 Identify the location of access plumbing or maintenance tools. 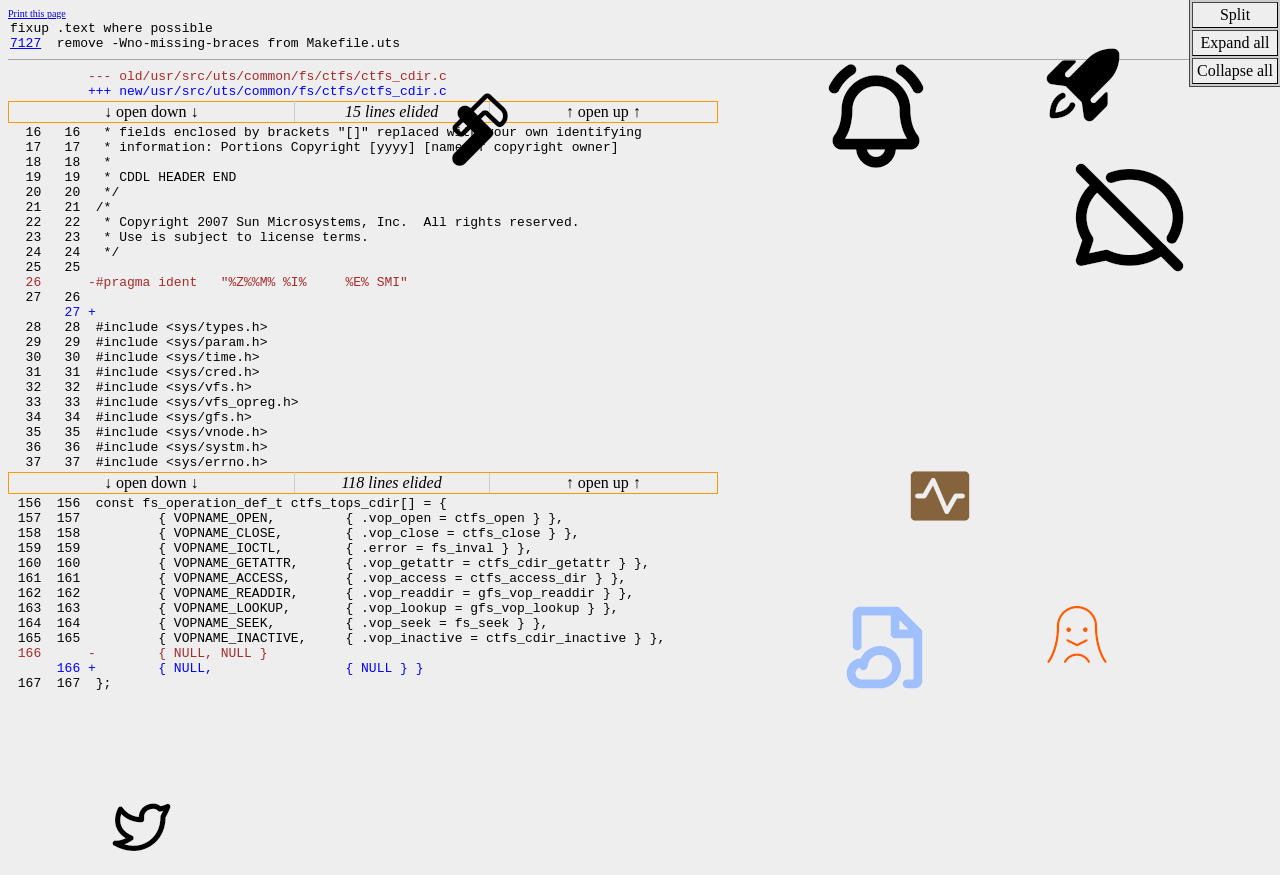
(476, 129).